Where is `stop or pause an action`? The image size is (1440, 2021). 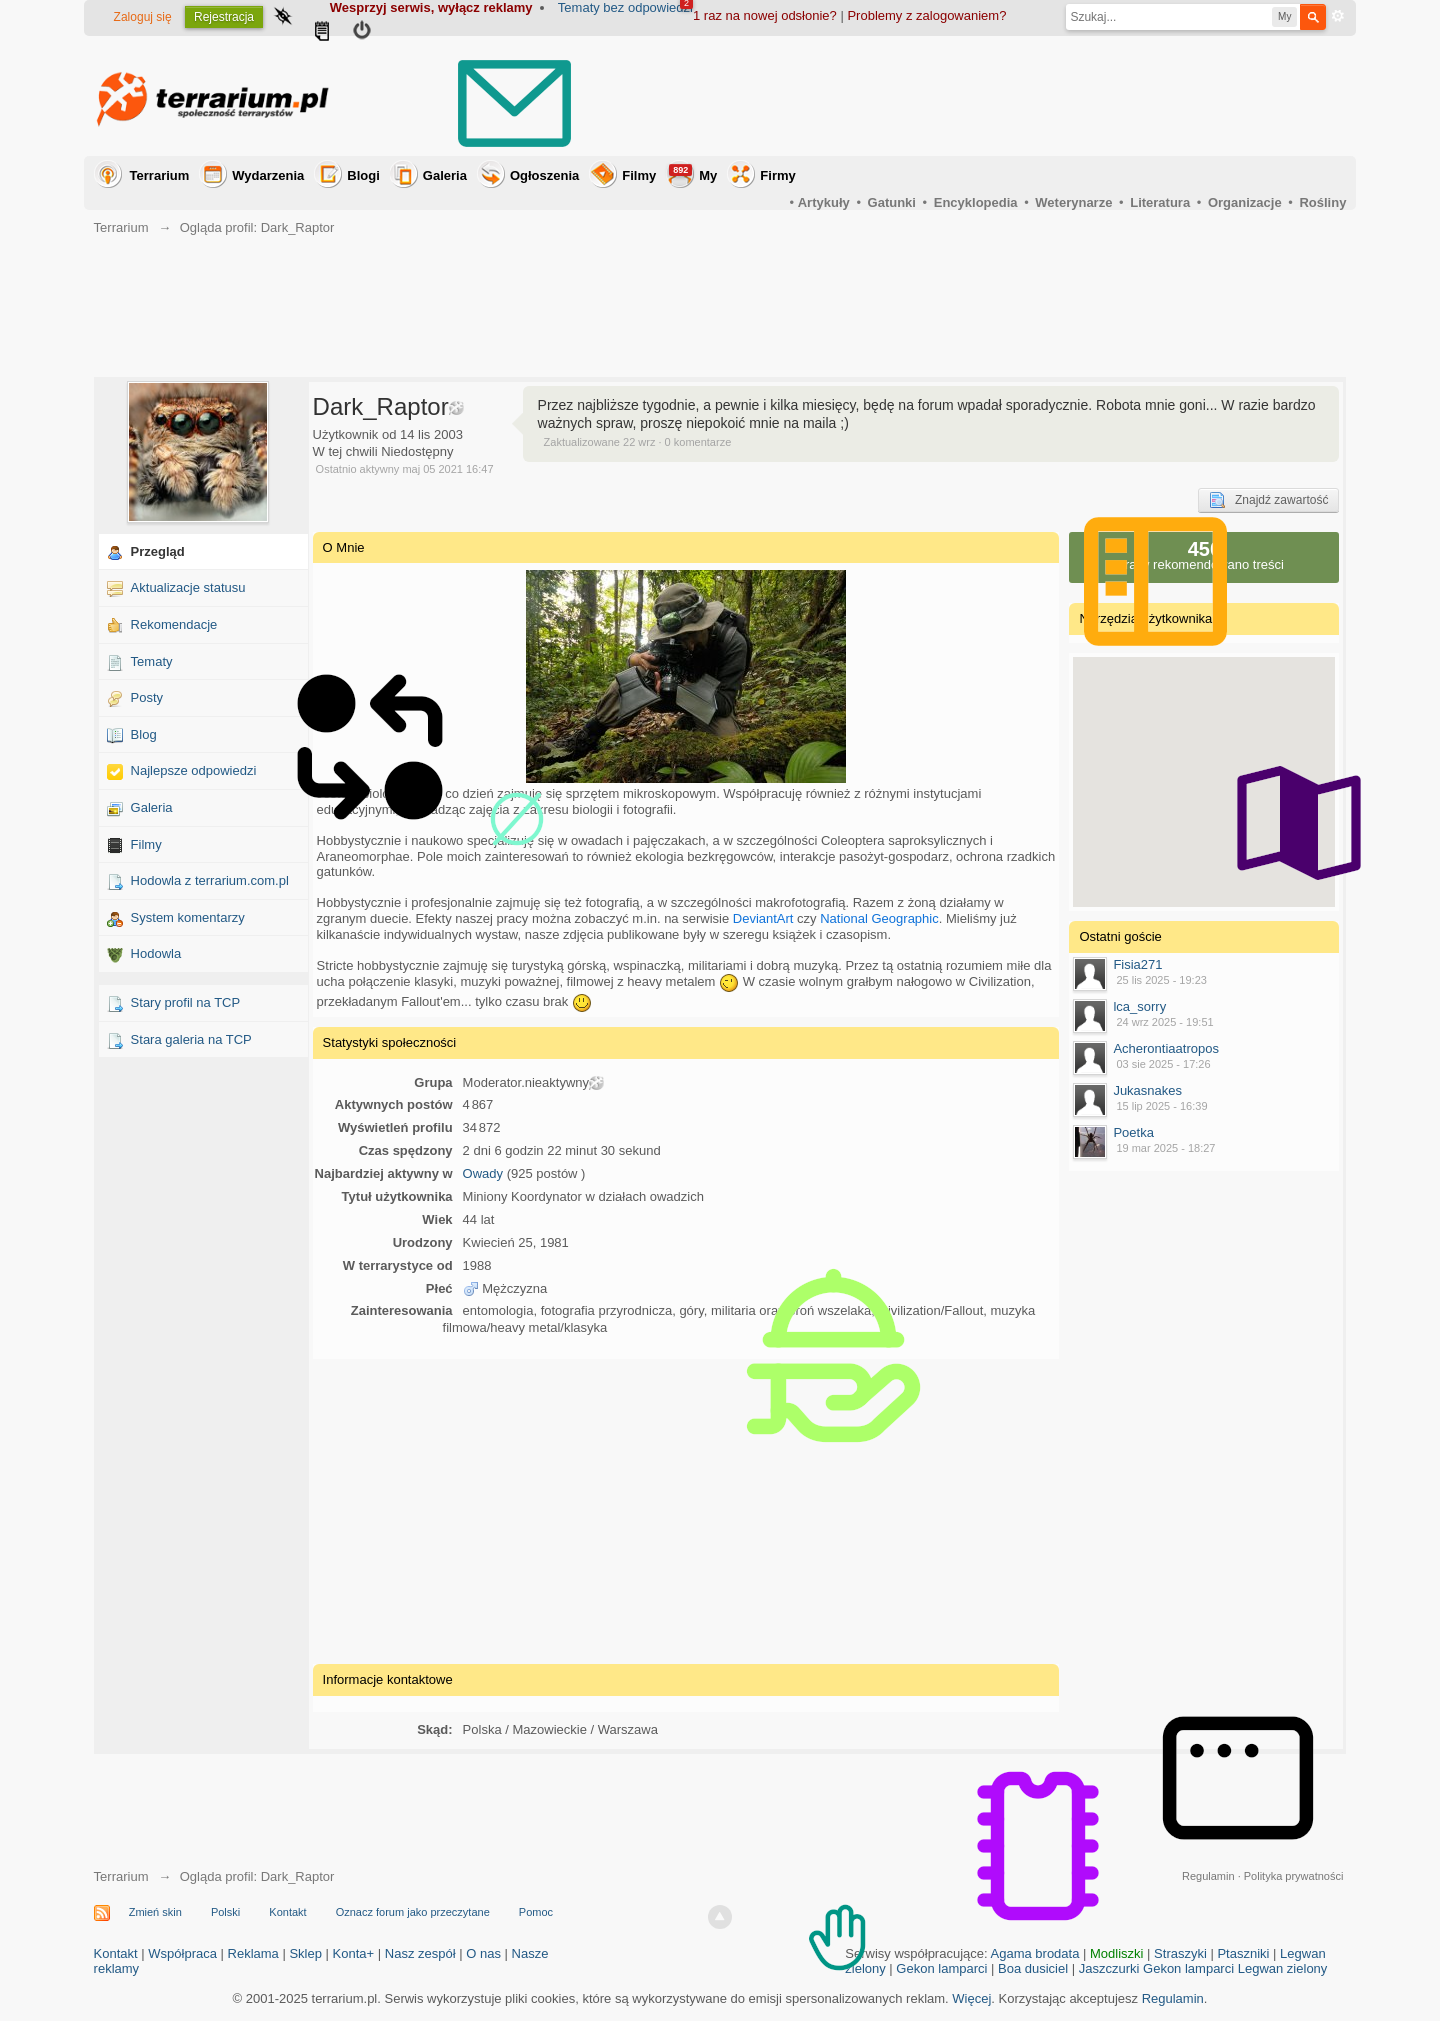
stop or pause an action is located at coordinates (839, 1937).